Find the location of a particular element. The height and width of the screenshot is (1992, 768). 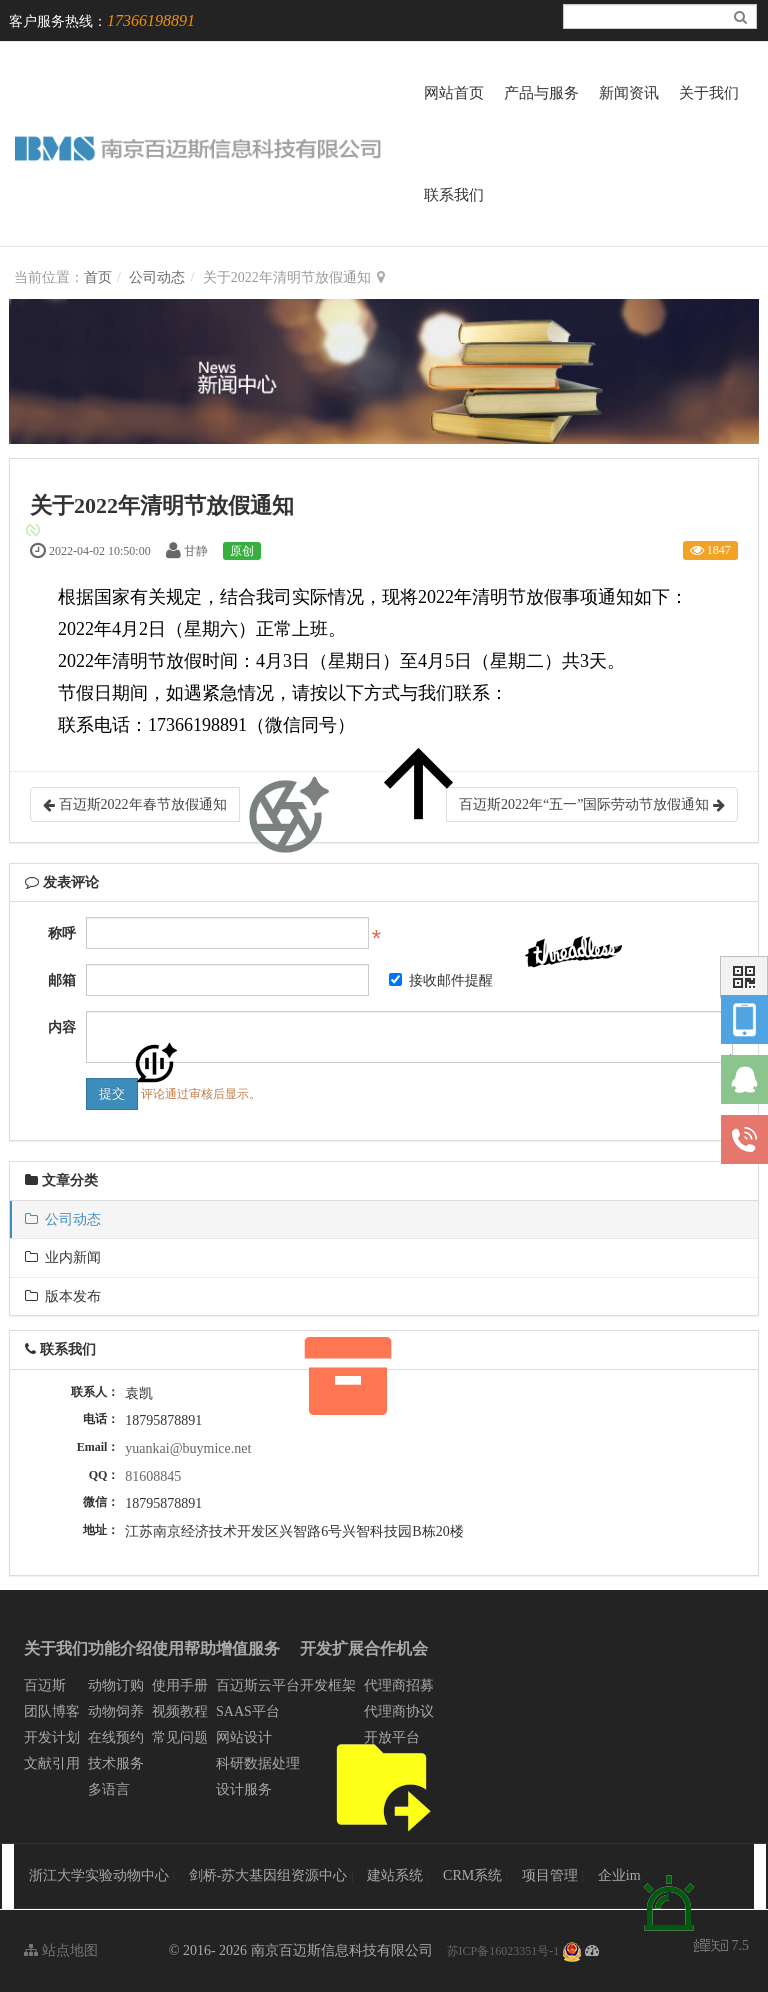

start an AI voice conversation is located at coordinates (154, 1063).